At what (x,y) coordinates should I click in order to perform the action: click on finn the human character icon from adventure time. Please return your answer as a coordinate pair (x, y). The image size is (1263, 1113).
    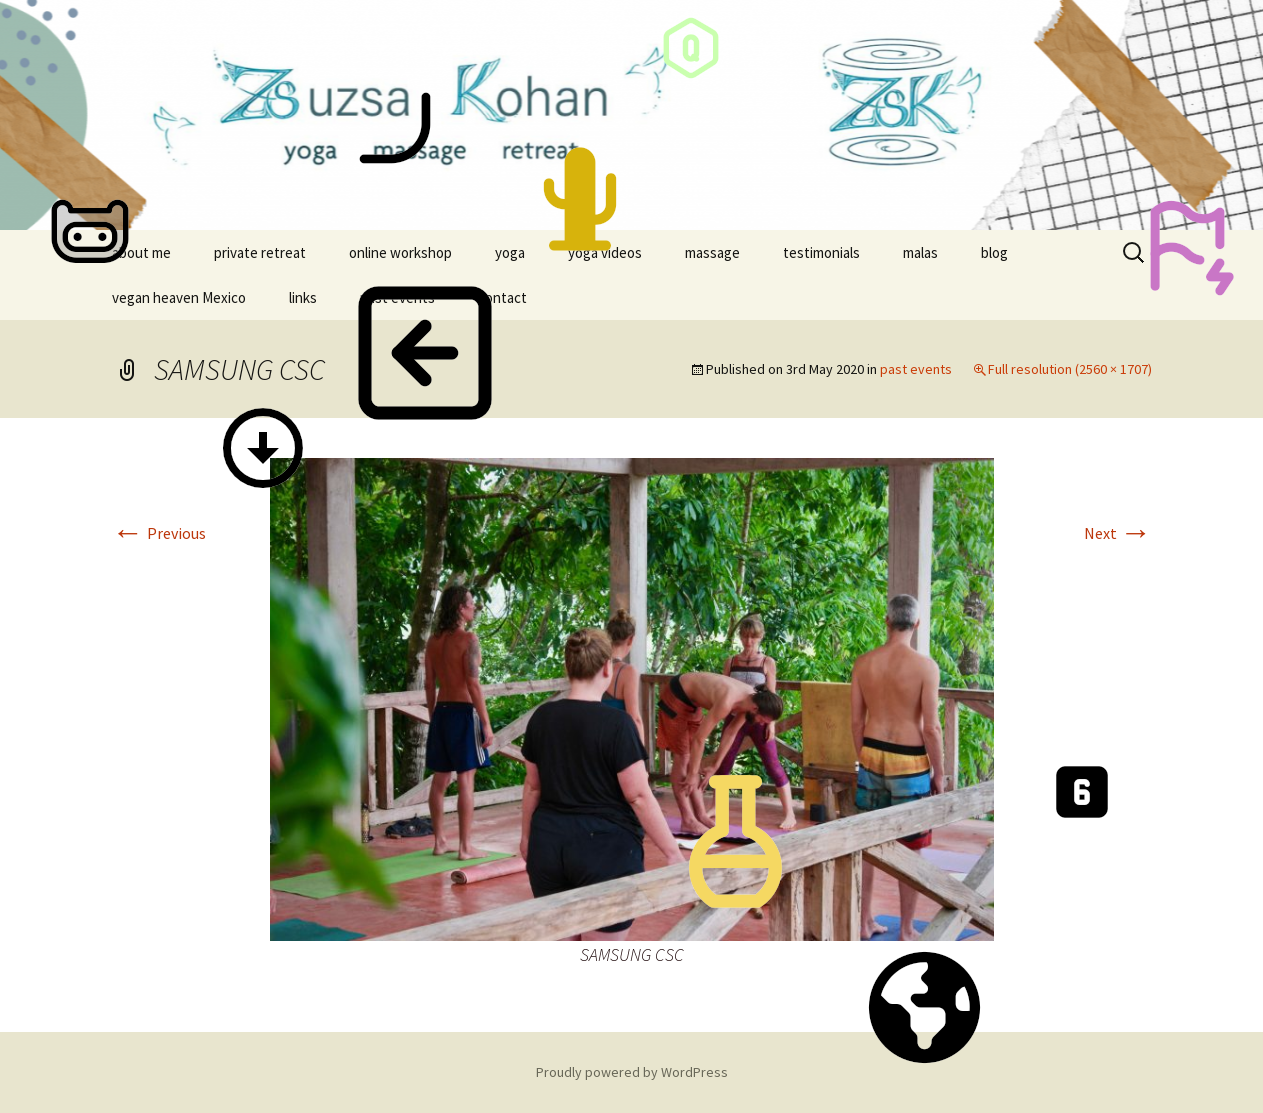
    Looking at the image, I should click on (90, 230).